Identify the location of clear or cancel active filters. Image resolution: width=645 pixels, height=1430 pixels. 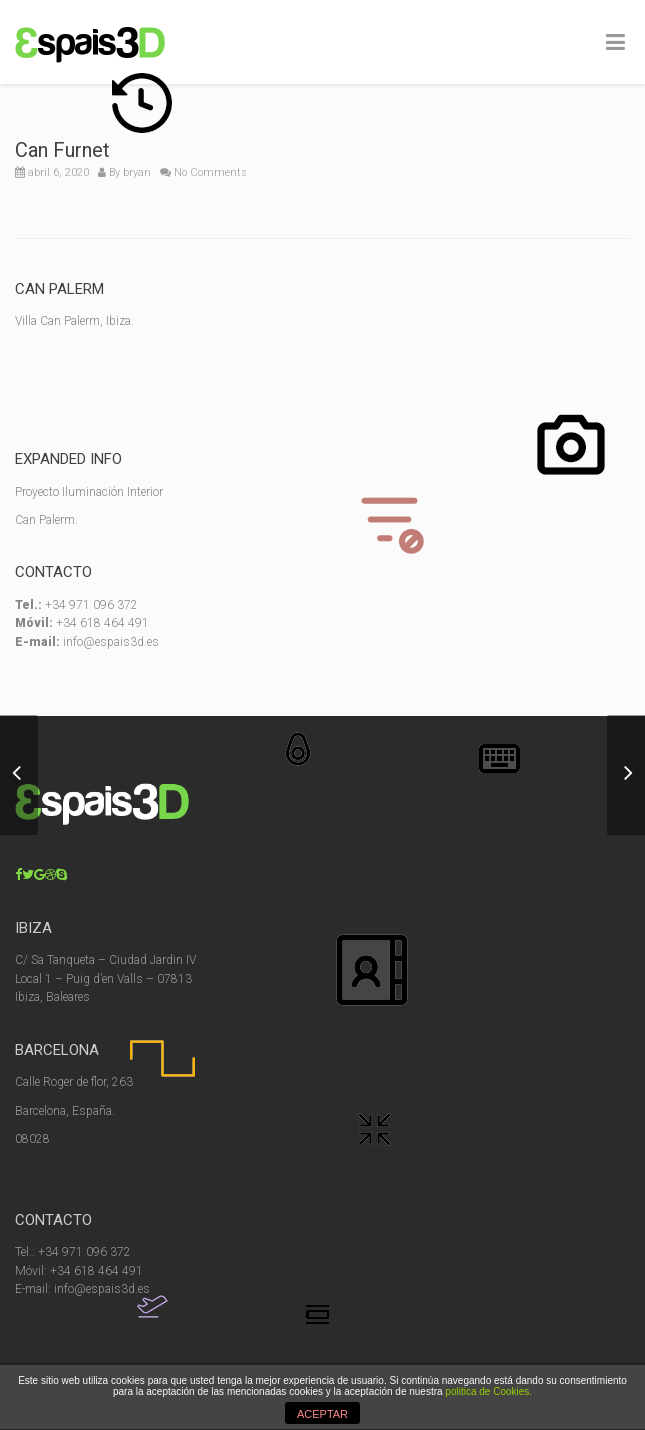
(389, 519).